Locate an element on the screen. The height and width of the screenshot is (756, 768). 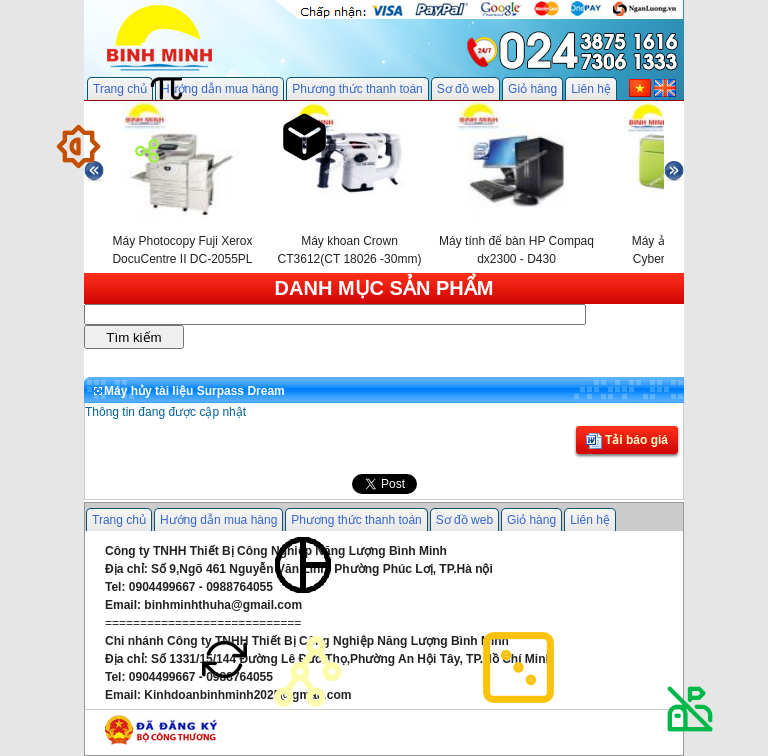
adjust screen brightness is located at coordinates (78, 146).